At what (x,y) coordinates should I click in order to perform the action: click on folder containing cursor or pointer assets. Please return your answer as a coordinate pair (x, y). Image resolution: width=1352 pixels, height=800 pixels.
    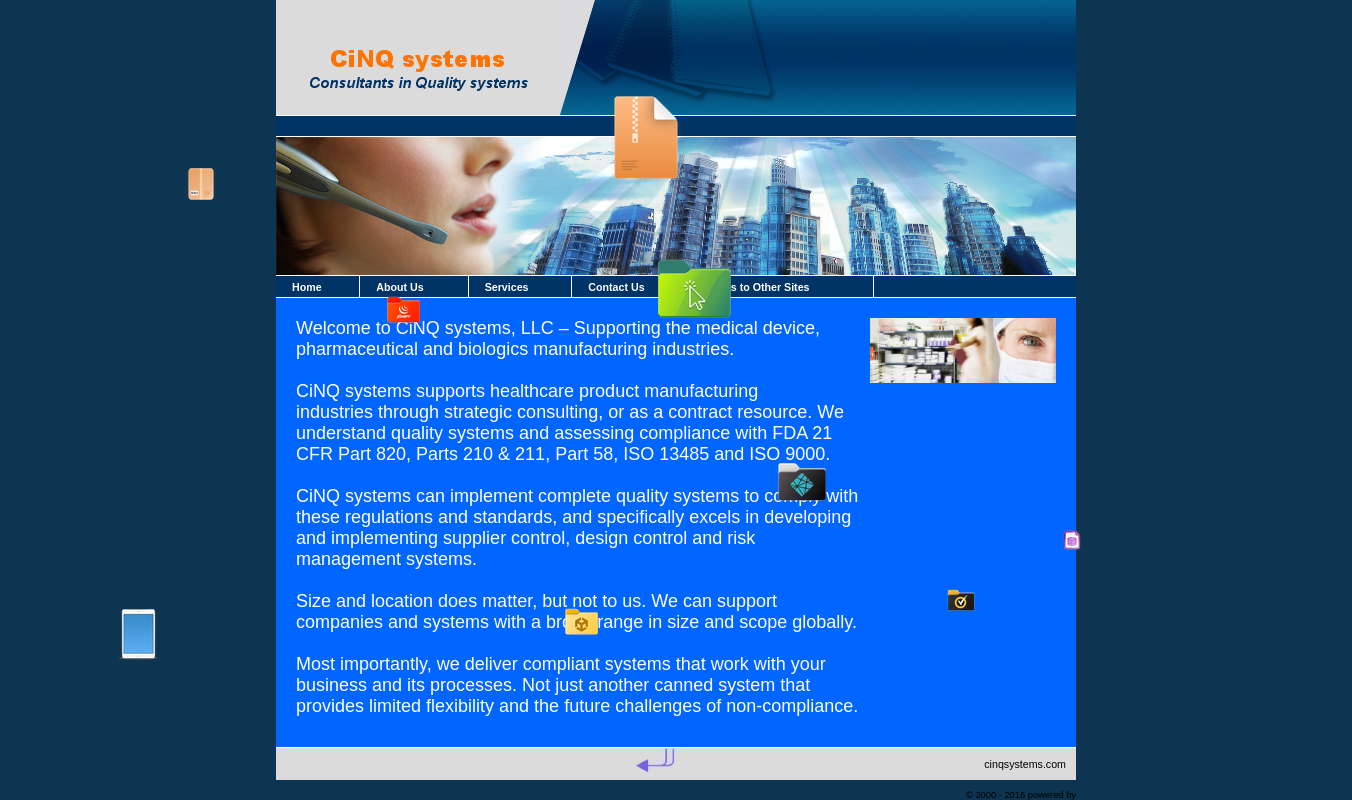
    Looking at the image, I should click on (694, 290).